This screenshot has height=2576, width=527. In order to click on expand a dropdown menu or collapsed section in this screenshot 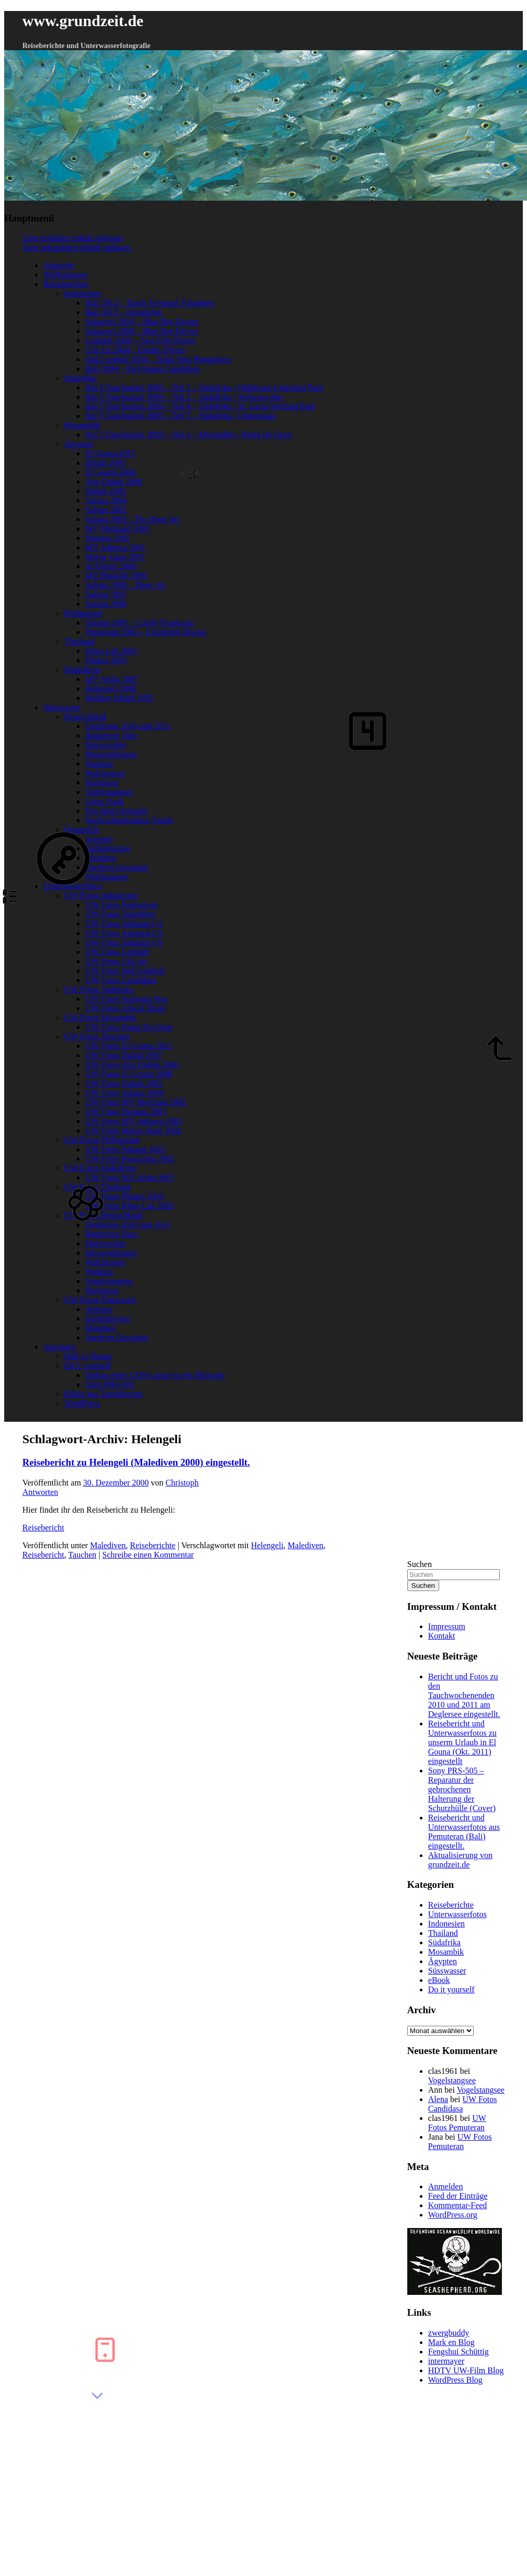, I will do `click(97, 2396)`.